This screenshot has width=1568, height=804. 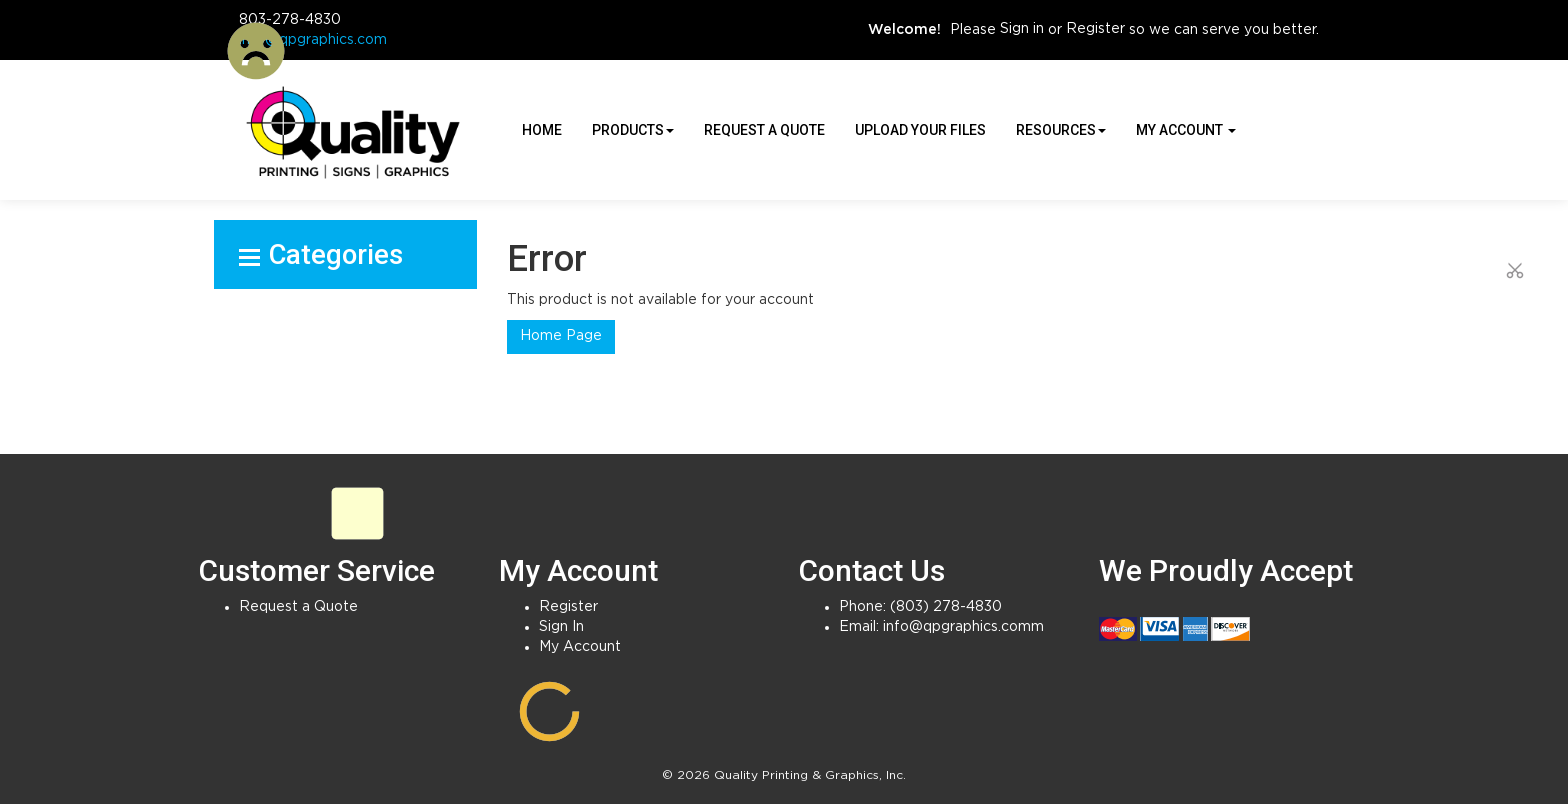 What do you see at coordinates (357, 513) in the screenshot?
I see `stop media playback` at bounding box center [357, 513].